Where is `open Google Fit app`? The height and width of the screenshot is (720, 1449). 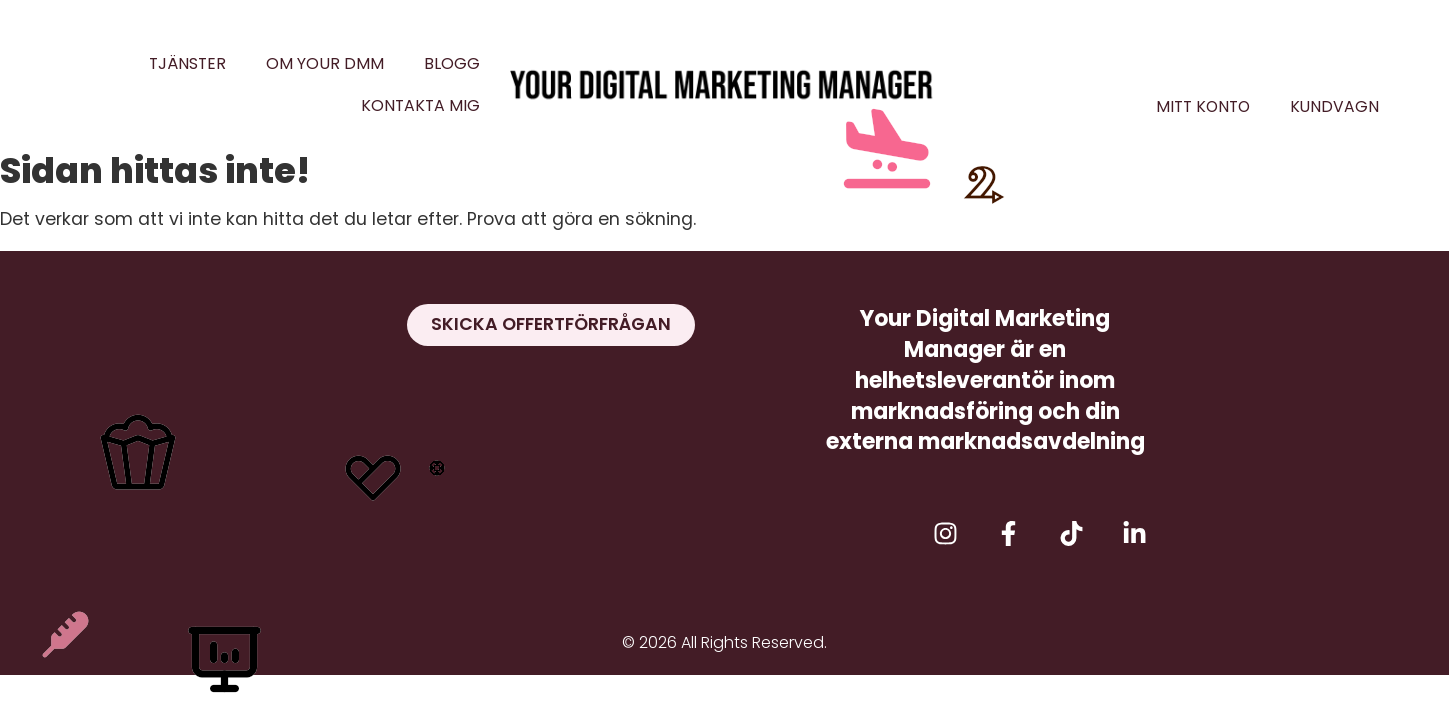 open Google Fit app is located at coordinates (373, 477).